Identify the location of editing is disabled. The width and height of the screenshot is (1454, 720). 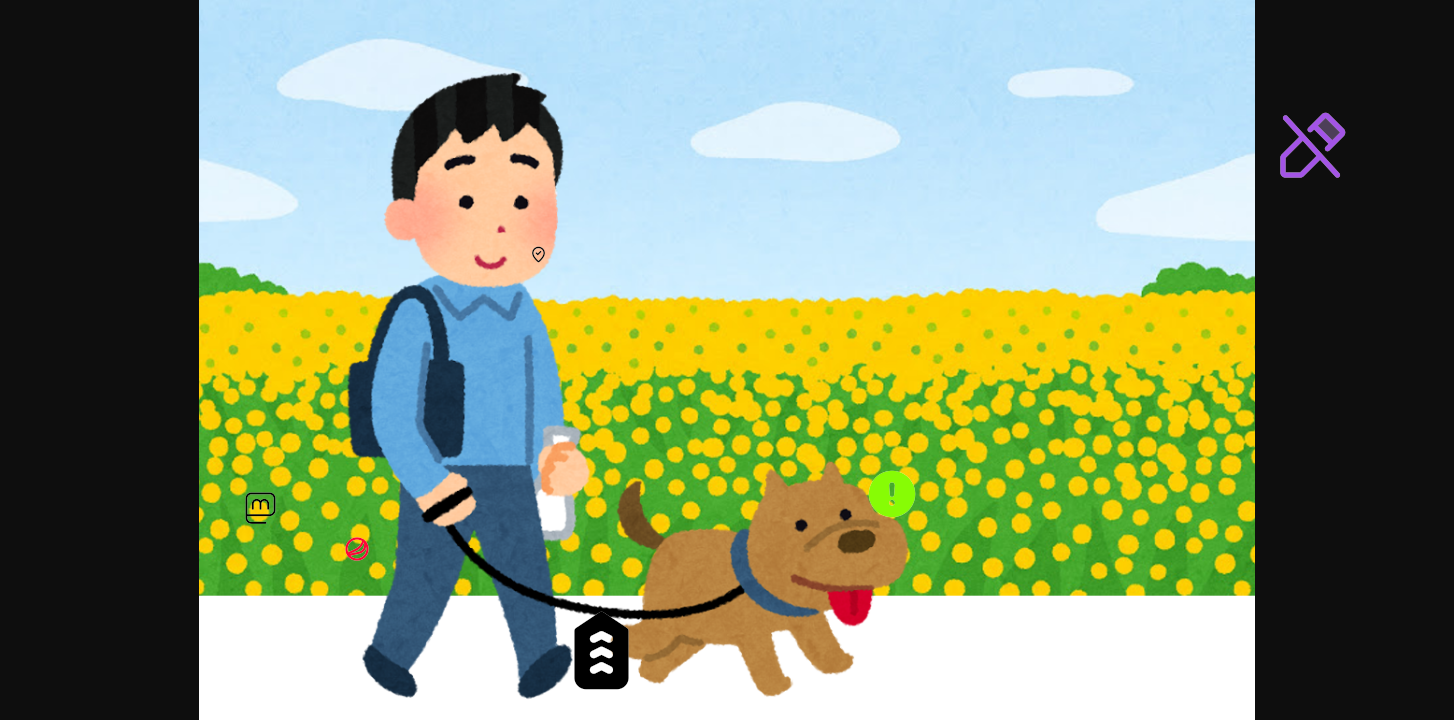
(1311, 146).